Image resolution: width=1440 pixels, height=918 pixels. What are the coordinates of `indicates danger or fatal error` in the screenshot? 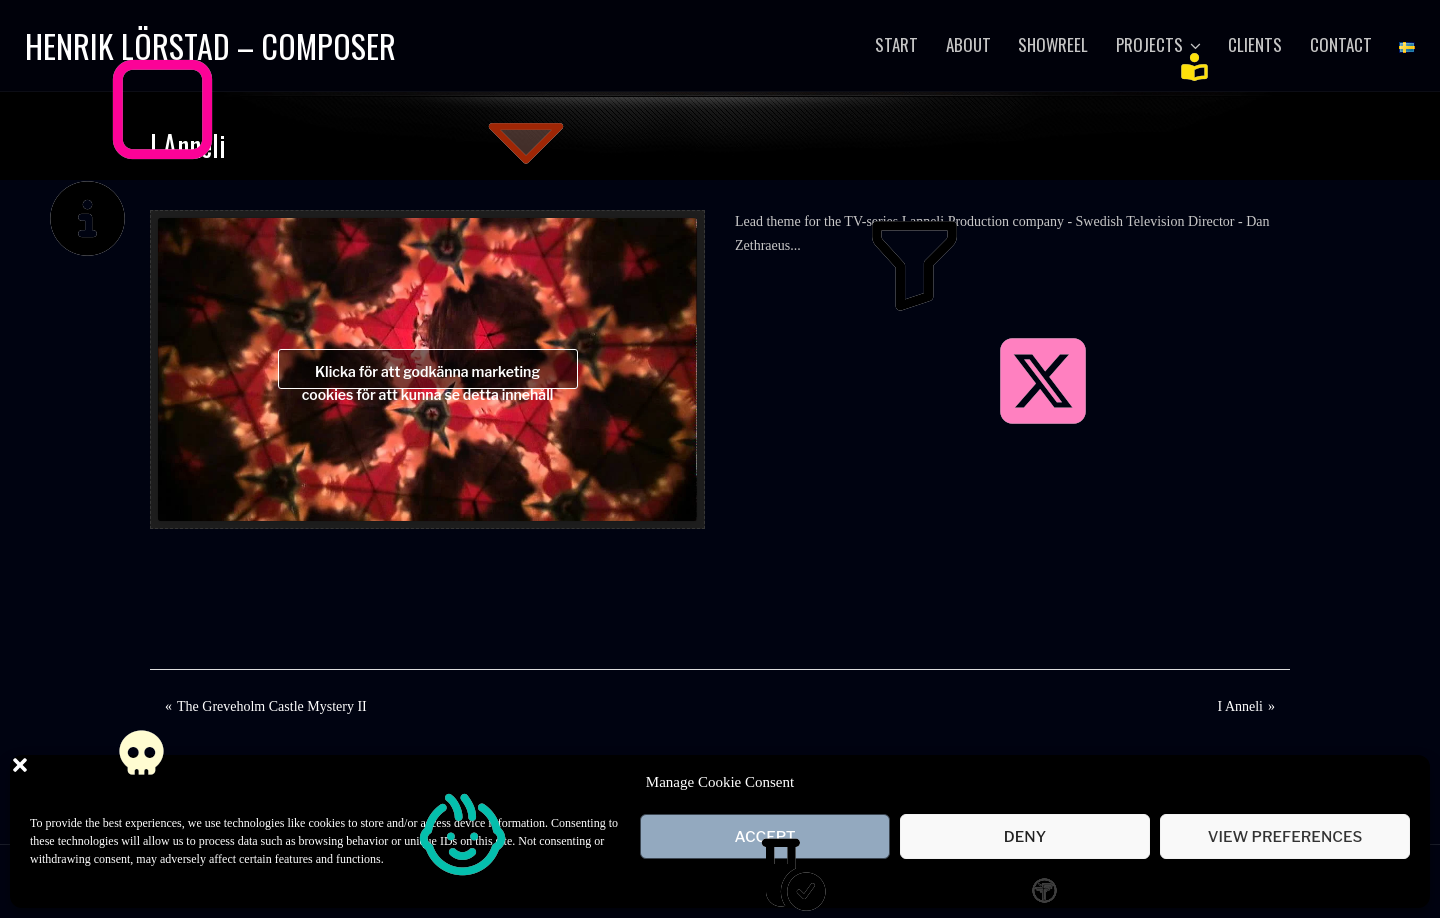 It's located at (141, 752).